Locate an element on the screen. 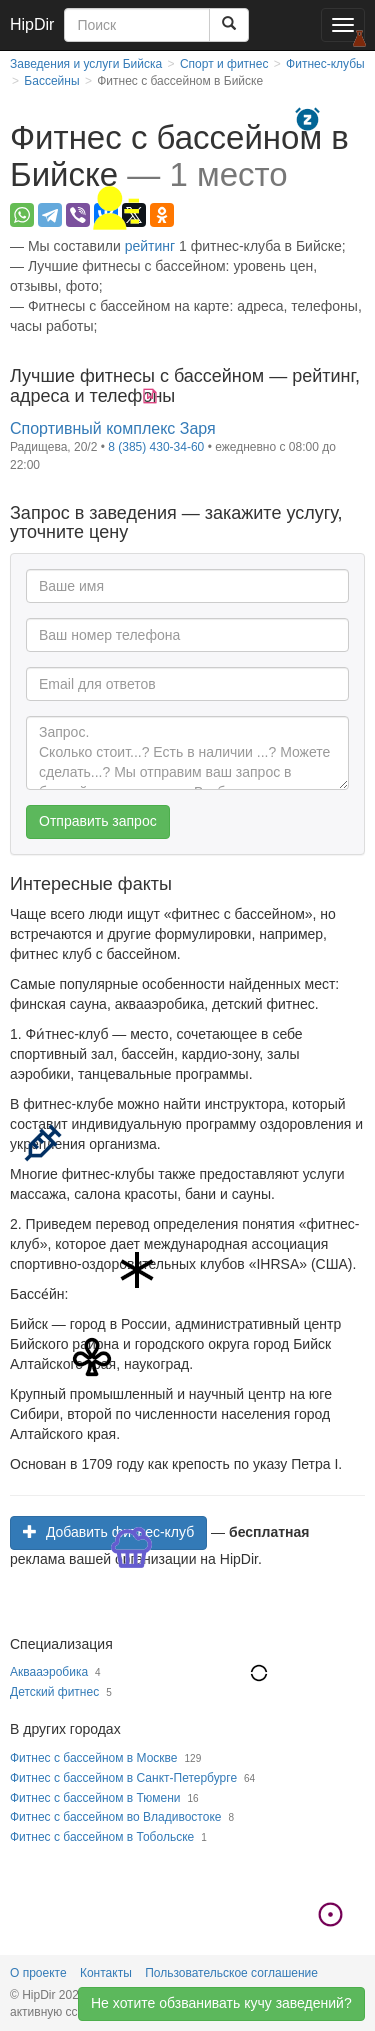  access vaccination or immunization records is located at coordinates (43, 1142).